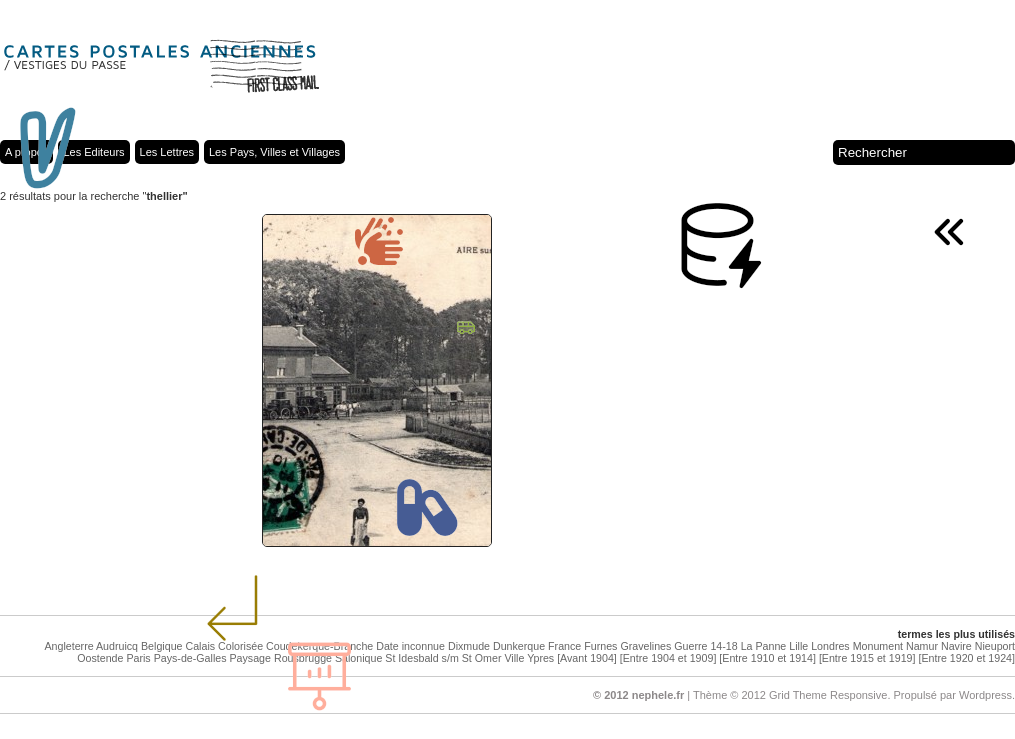  Describe the element at coordinates (717, 244) in the screenshot. I see `access cached data or storage` at that location.